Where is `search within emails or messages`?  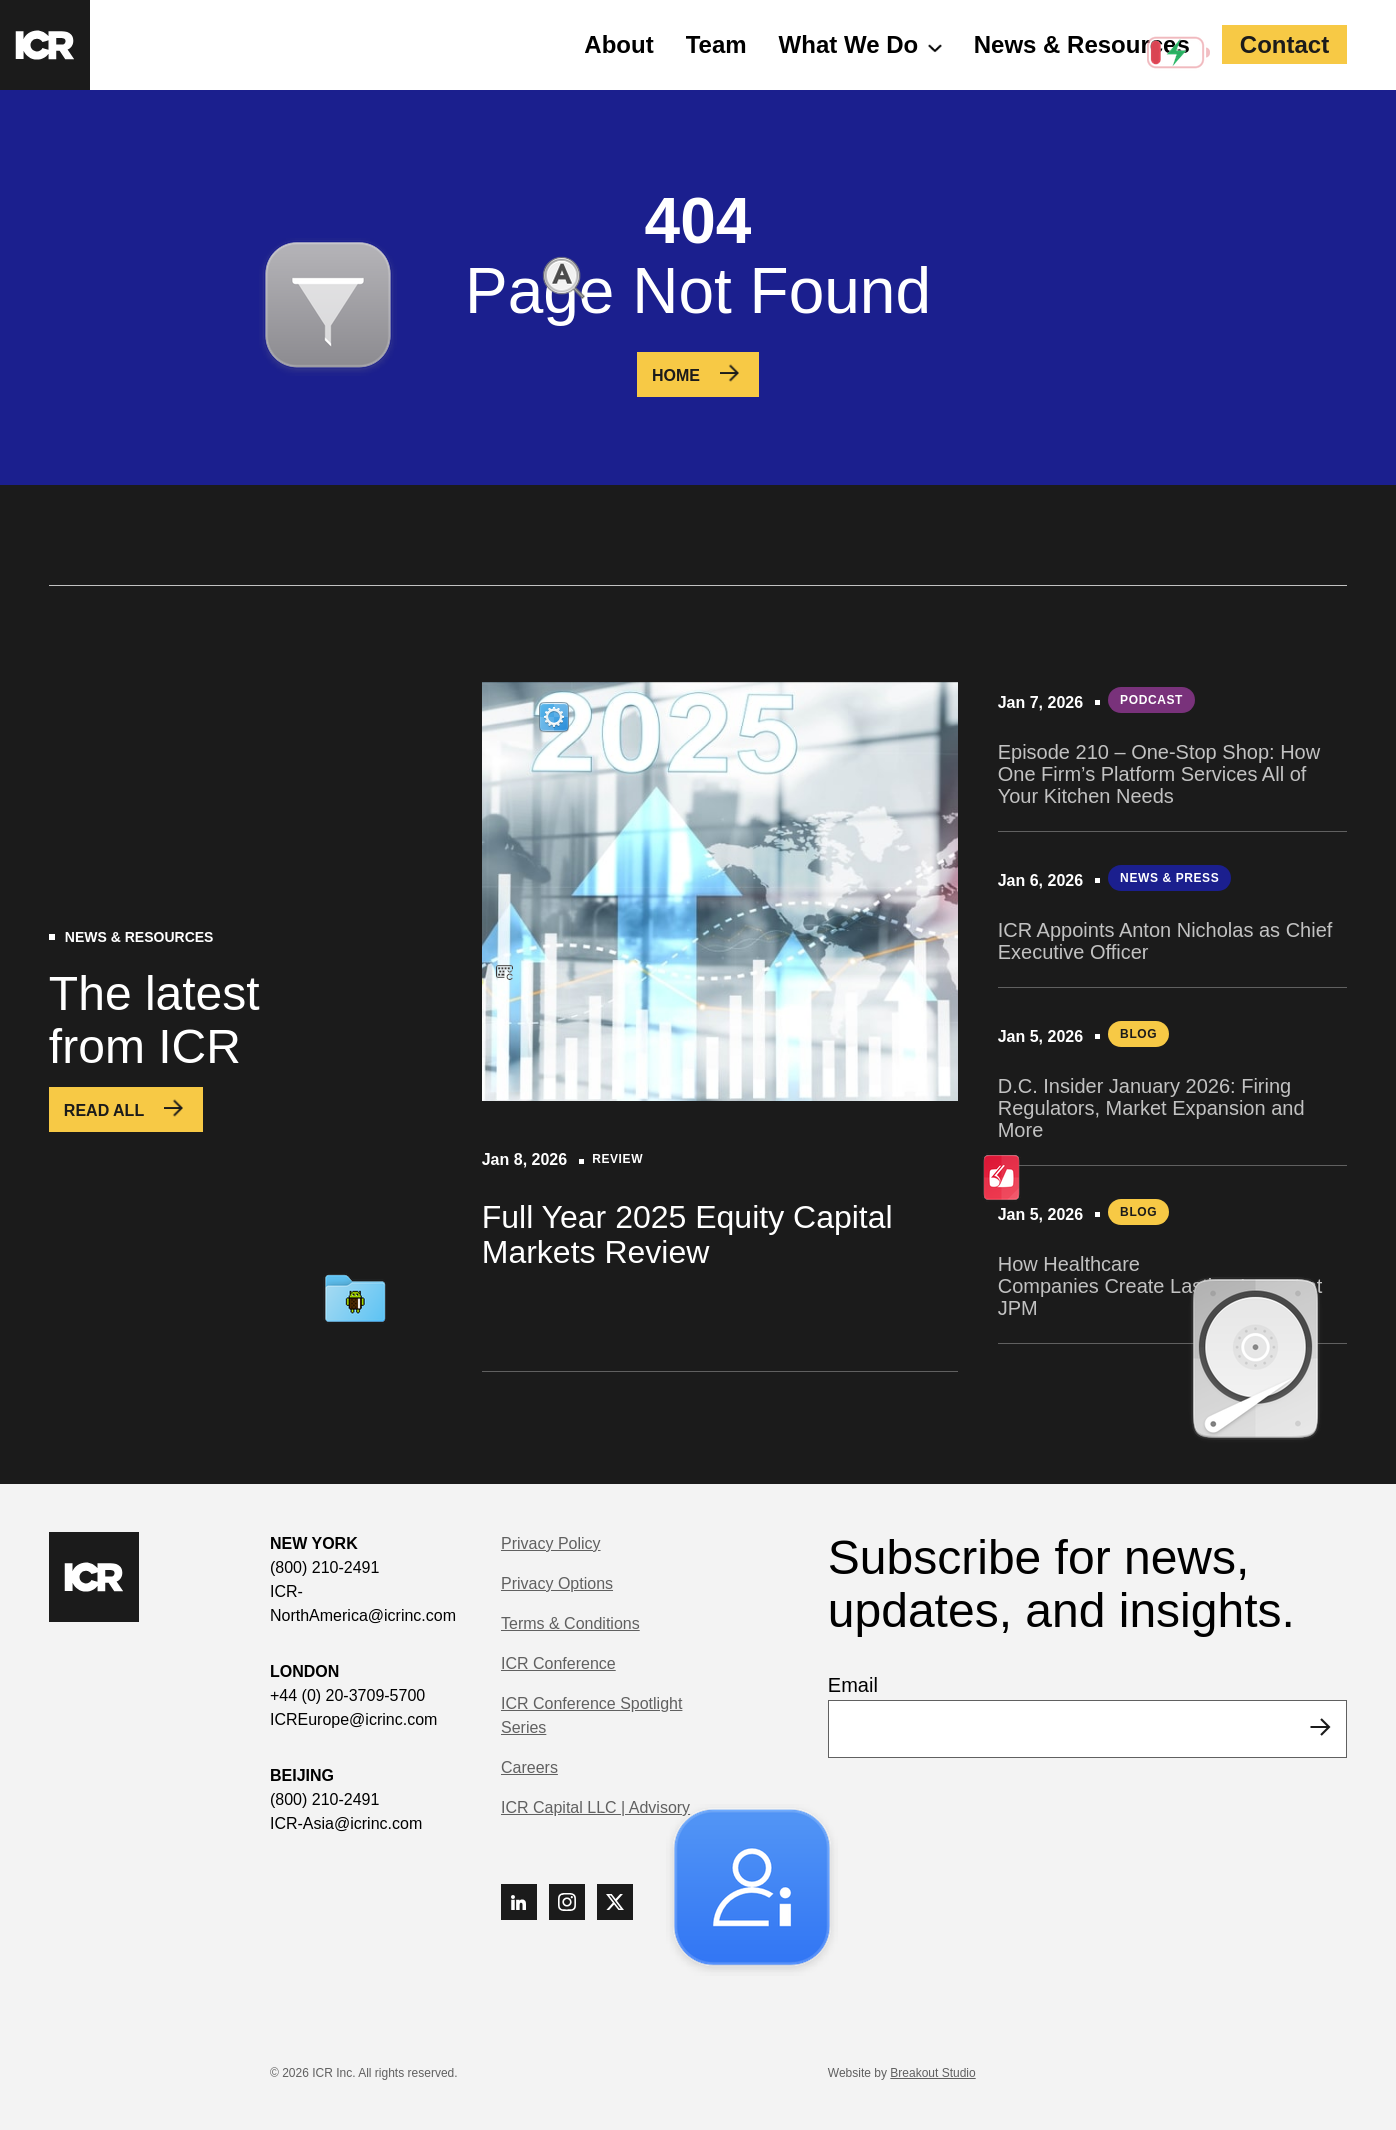
search within emails or messages is located at coordinates (564, 278).